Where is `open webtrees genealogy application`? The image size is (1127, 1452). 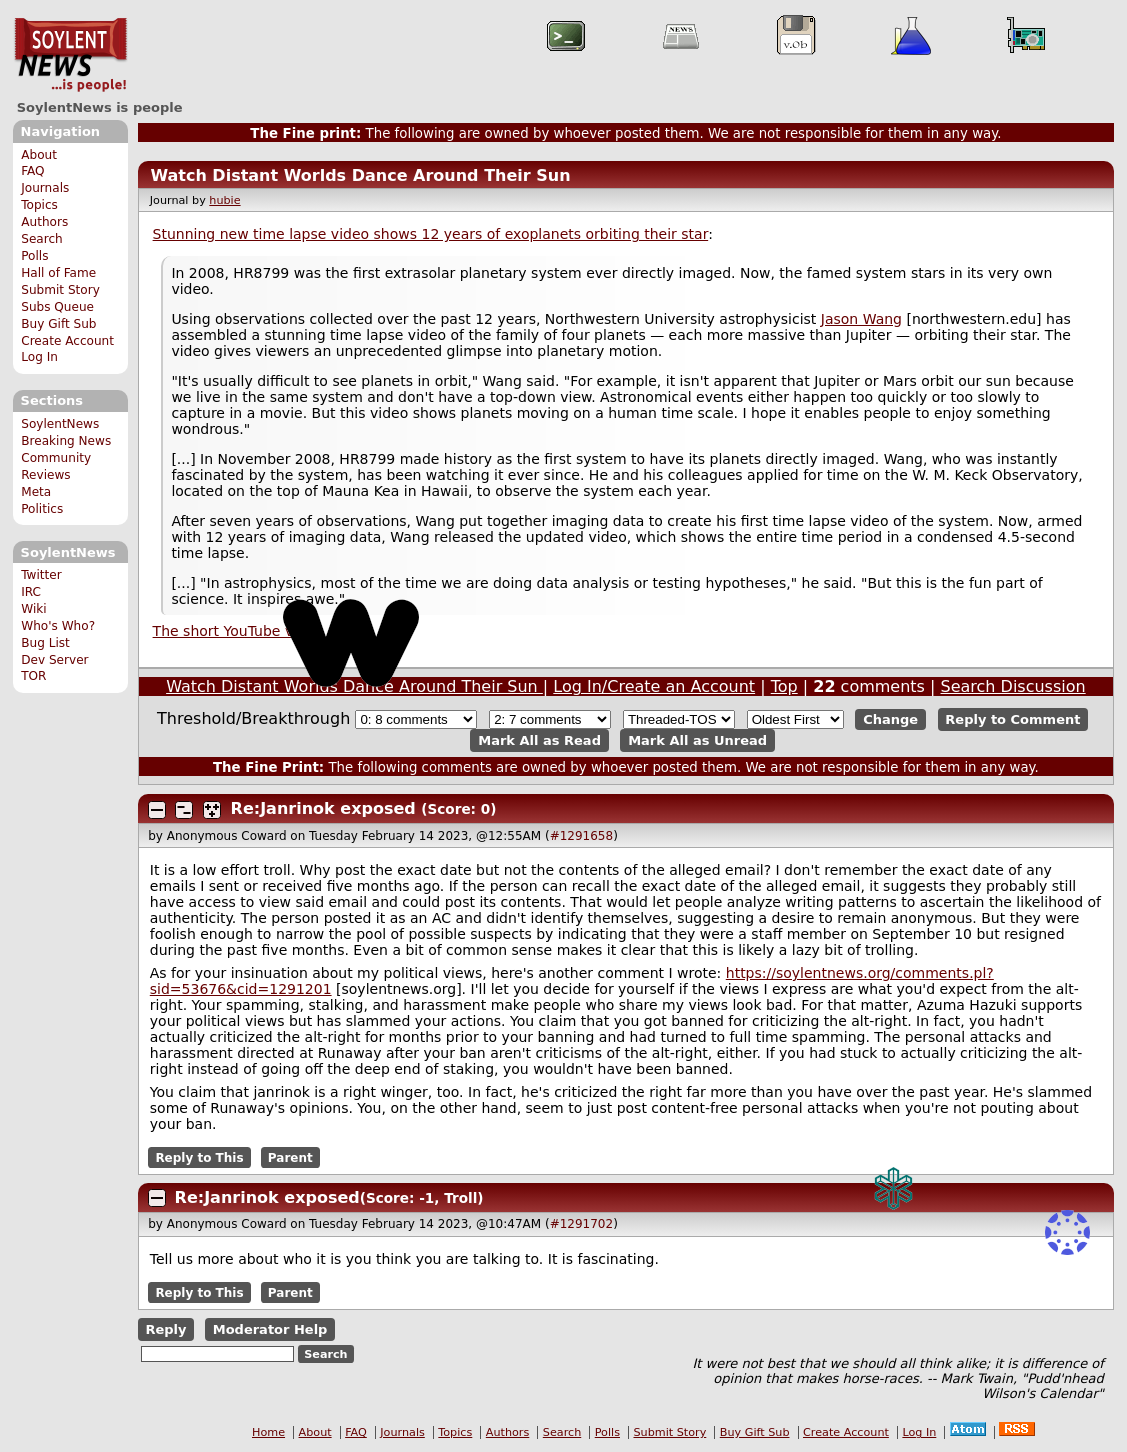
open webtrees genealogy application is located at coordinates (351, 643).